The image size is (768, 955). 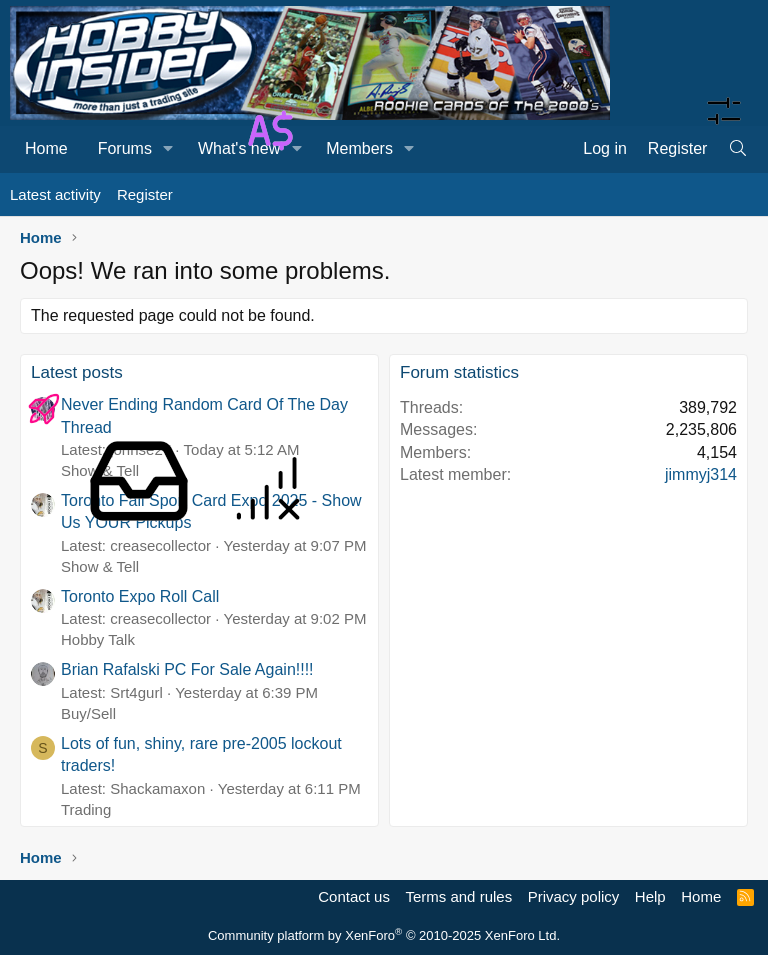 I want to click on adjust settings or preferences, so click(x=724, y=111).